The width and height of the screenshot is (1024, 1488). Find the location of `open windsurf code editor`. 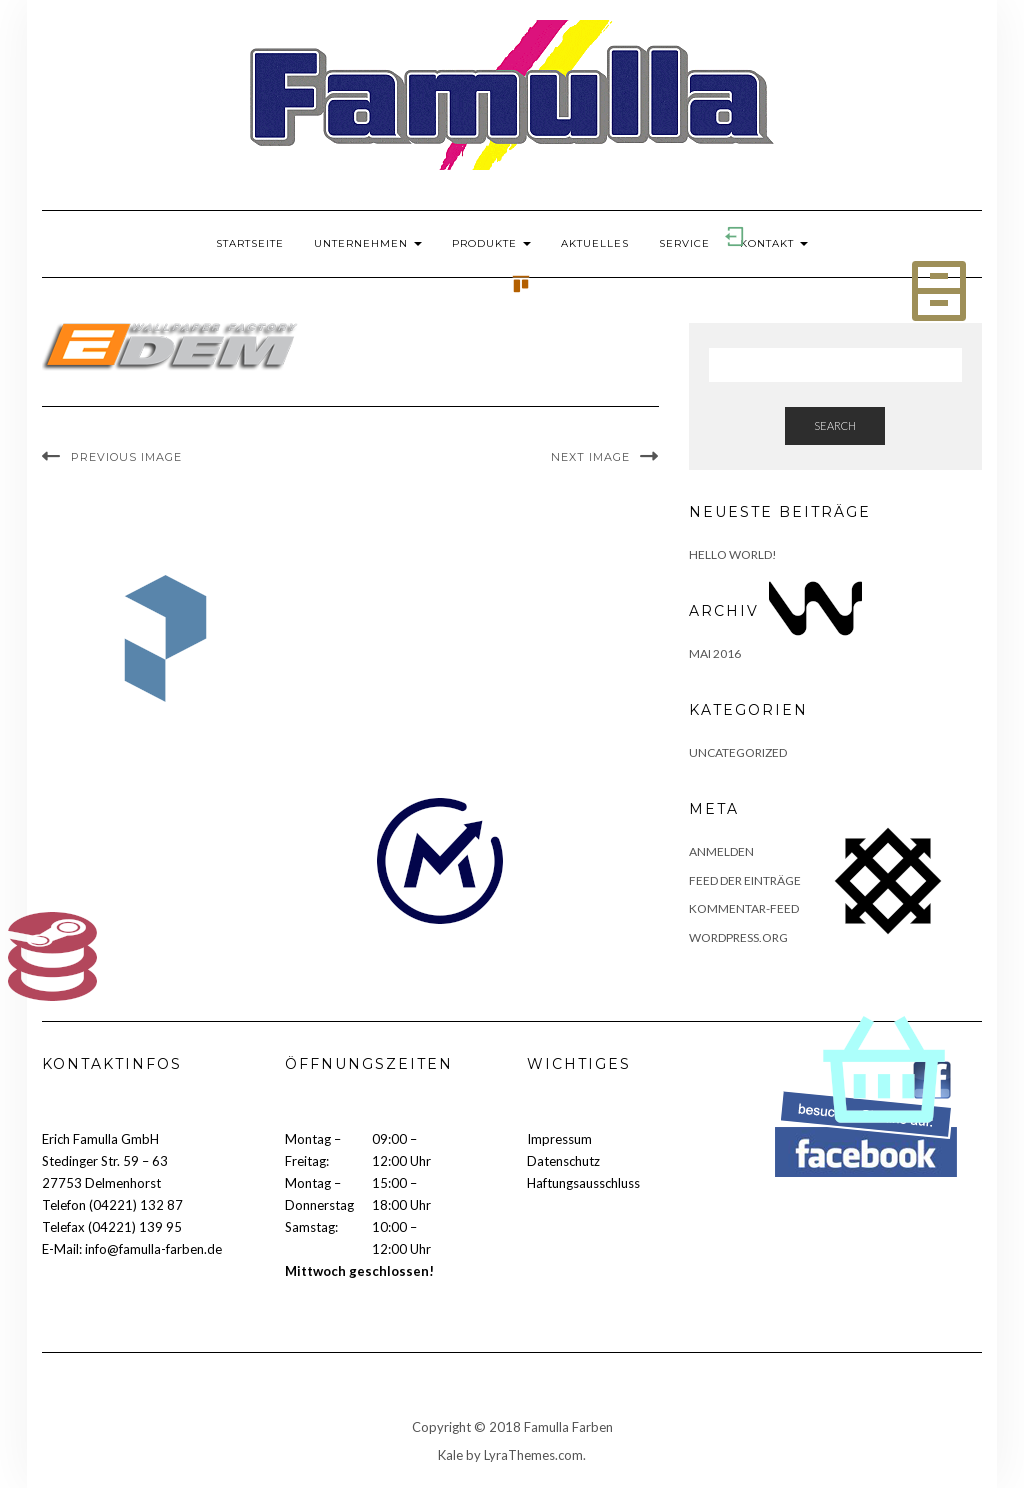

open windsurf code editor is located at coordinates (815, 608).